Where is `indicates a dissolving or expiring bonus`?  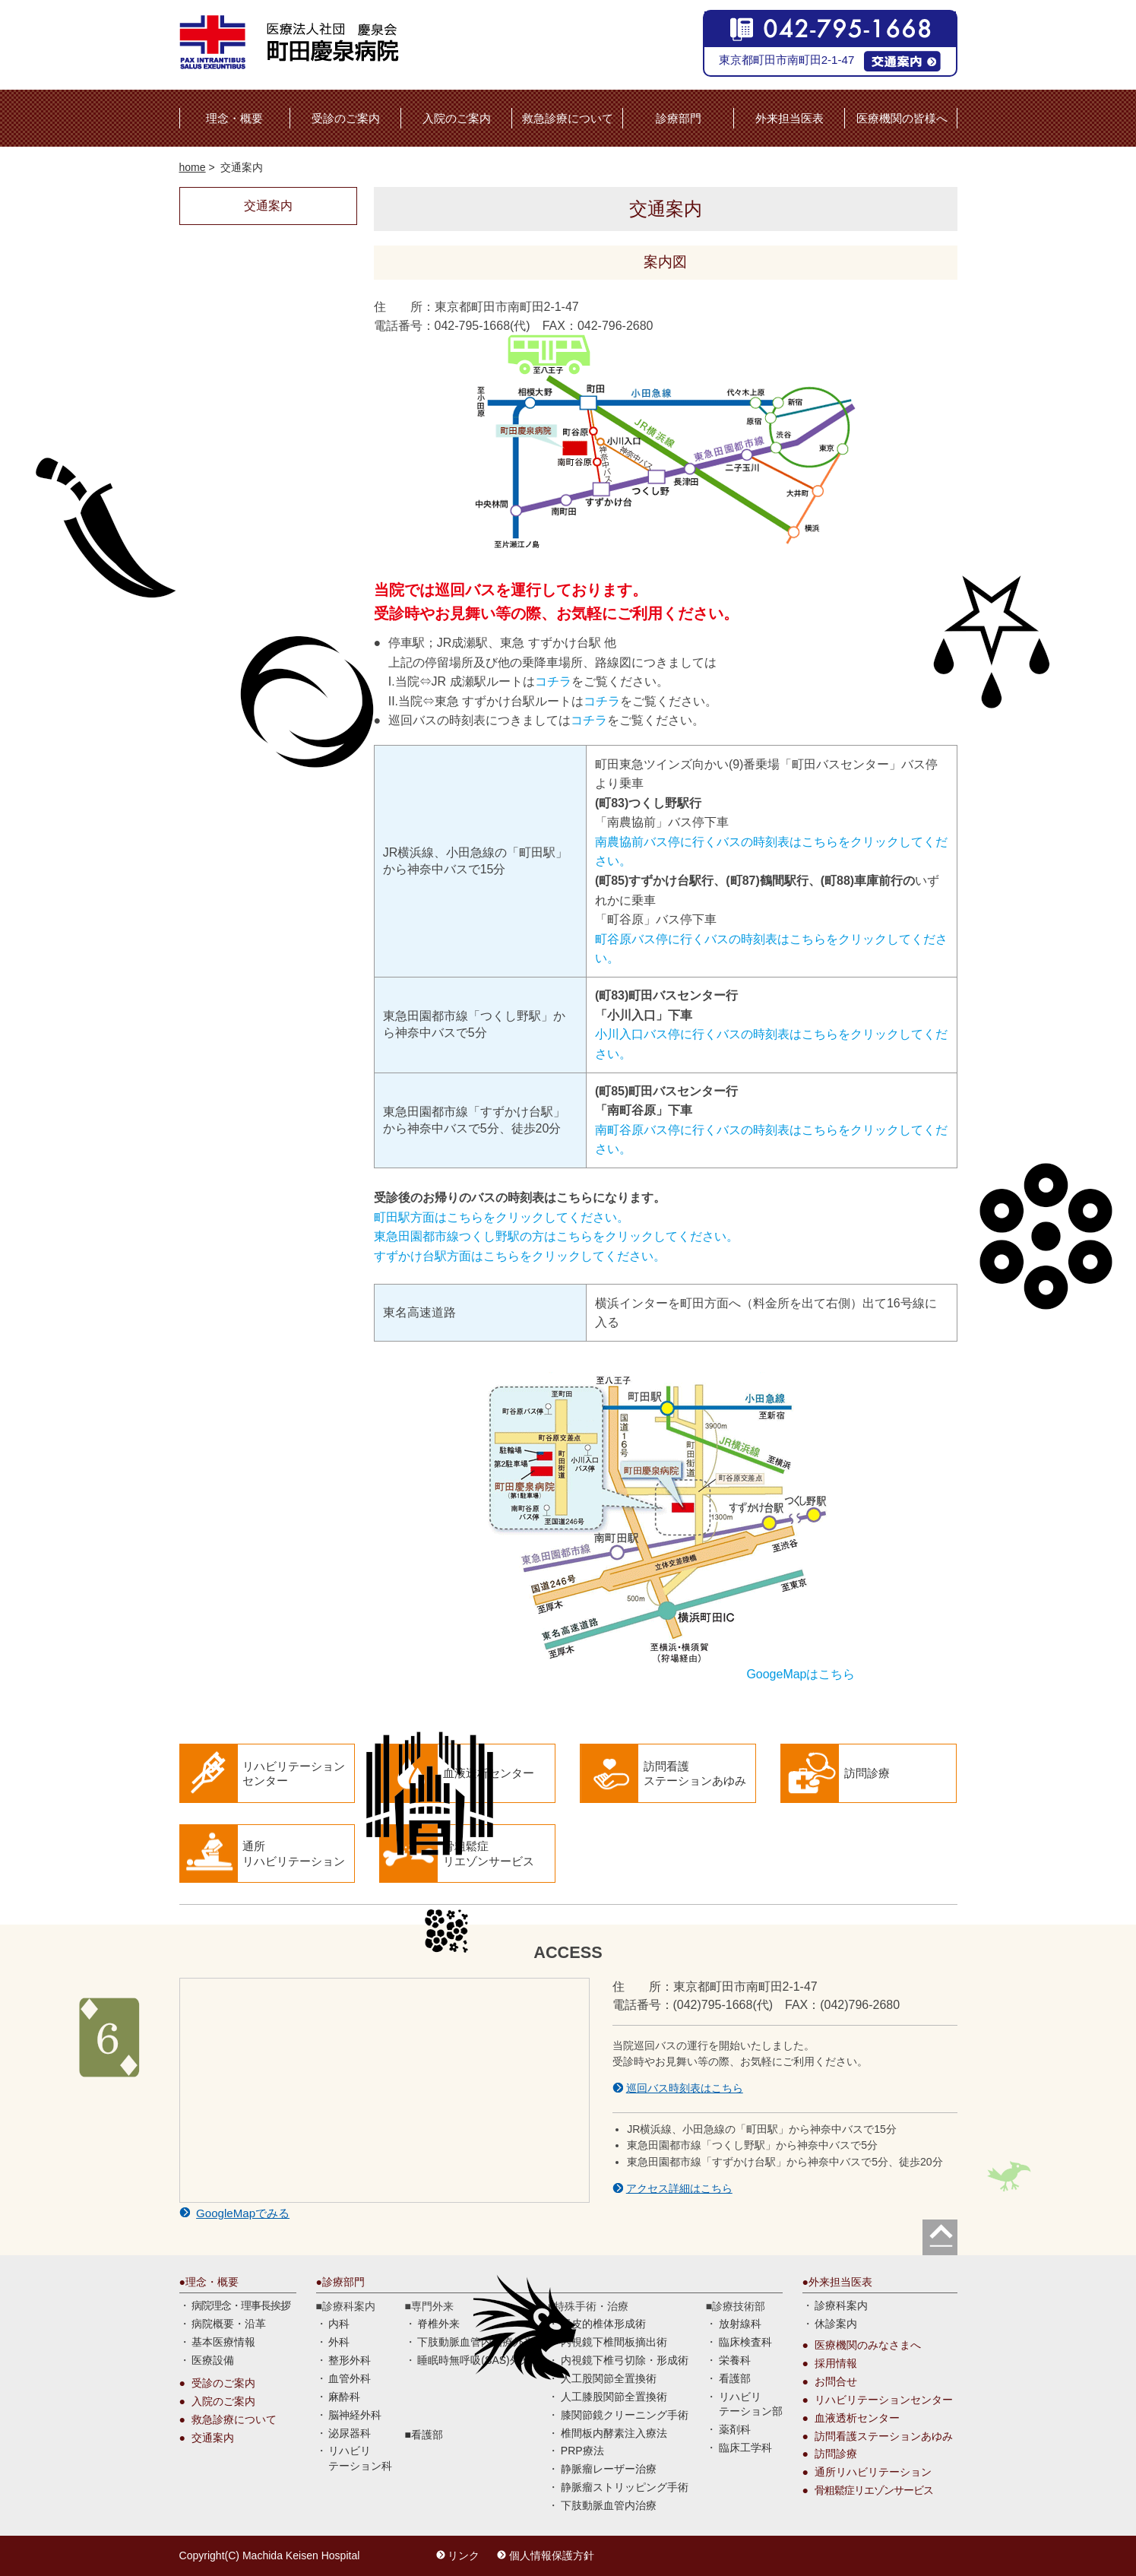
indicates a dissolving or expiring bonus is located at coordinates (989, 642).